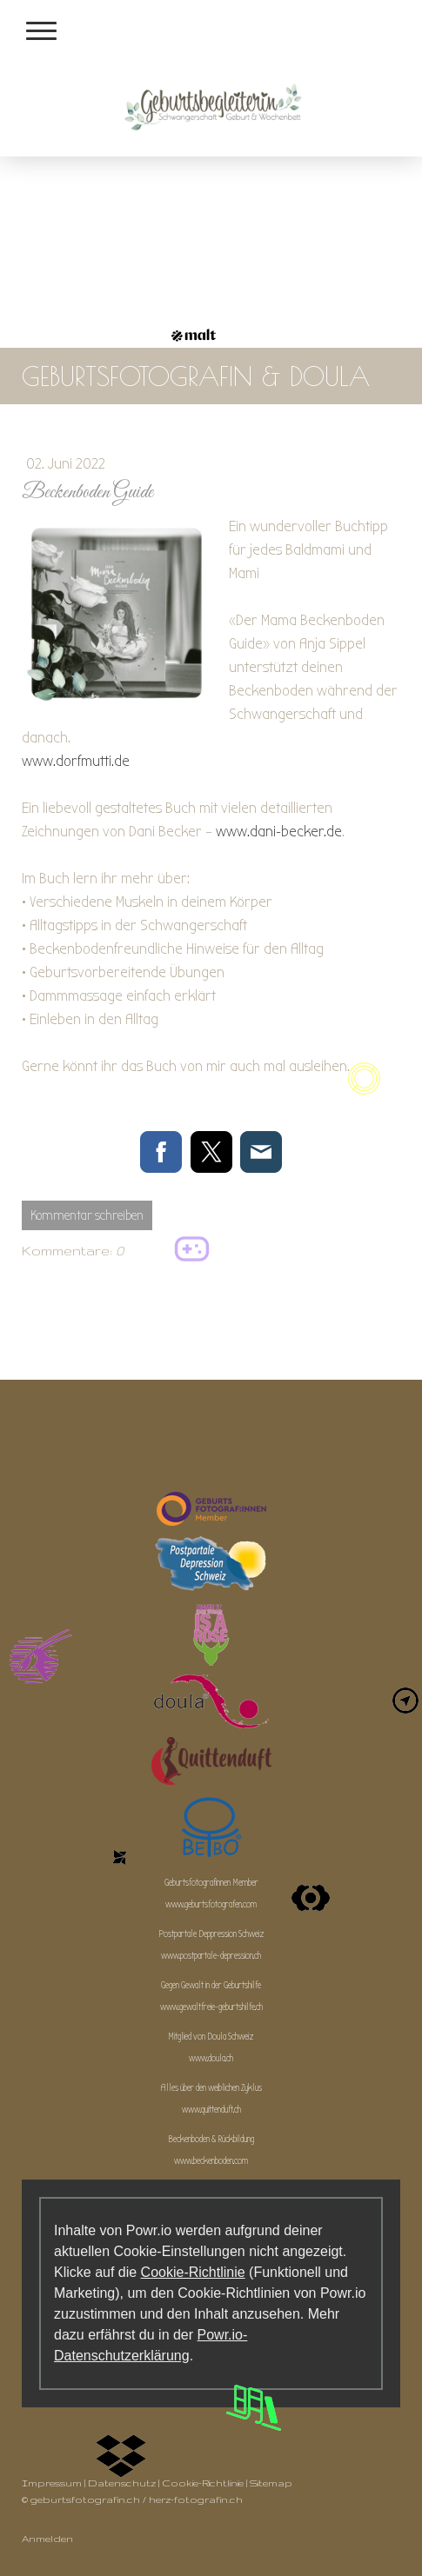  Describe the element at coordinates (405, 1701) in the screenshot. I see `explore or discover nearby places` at that location.